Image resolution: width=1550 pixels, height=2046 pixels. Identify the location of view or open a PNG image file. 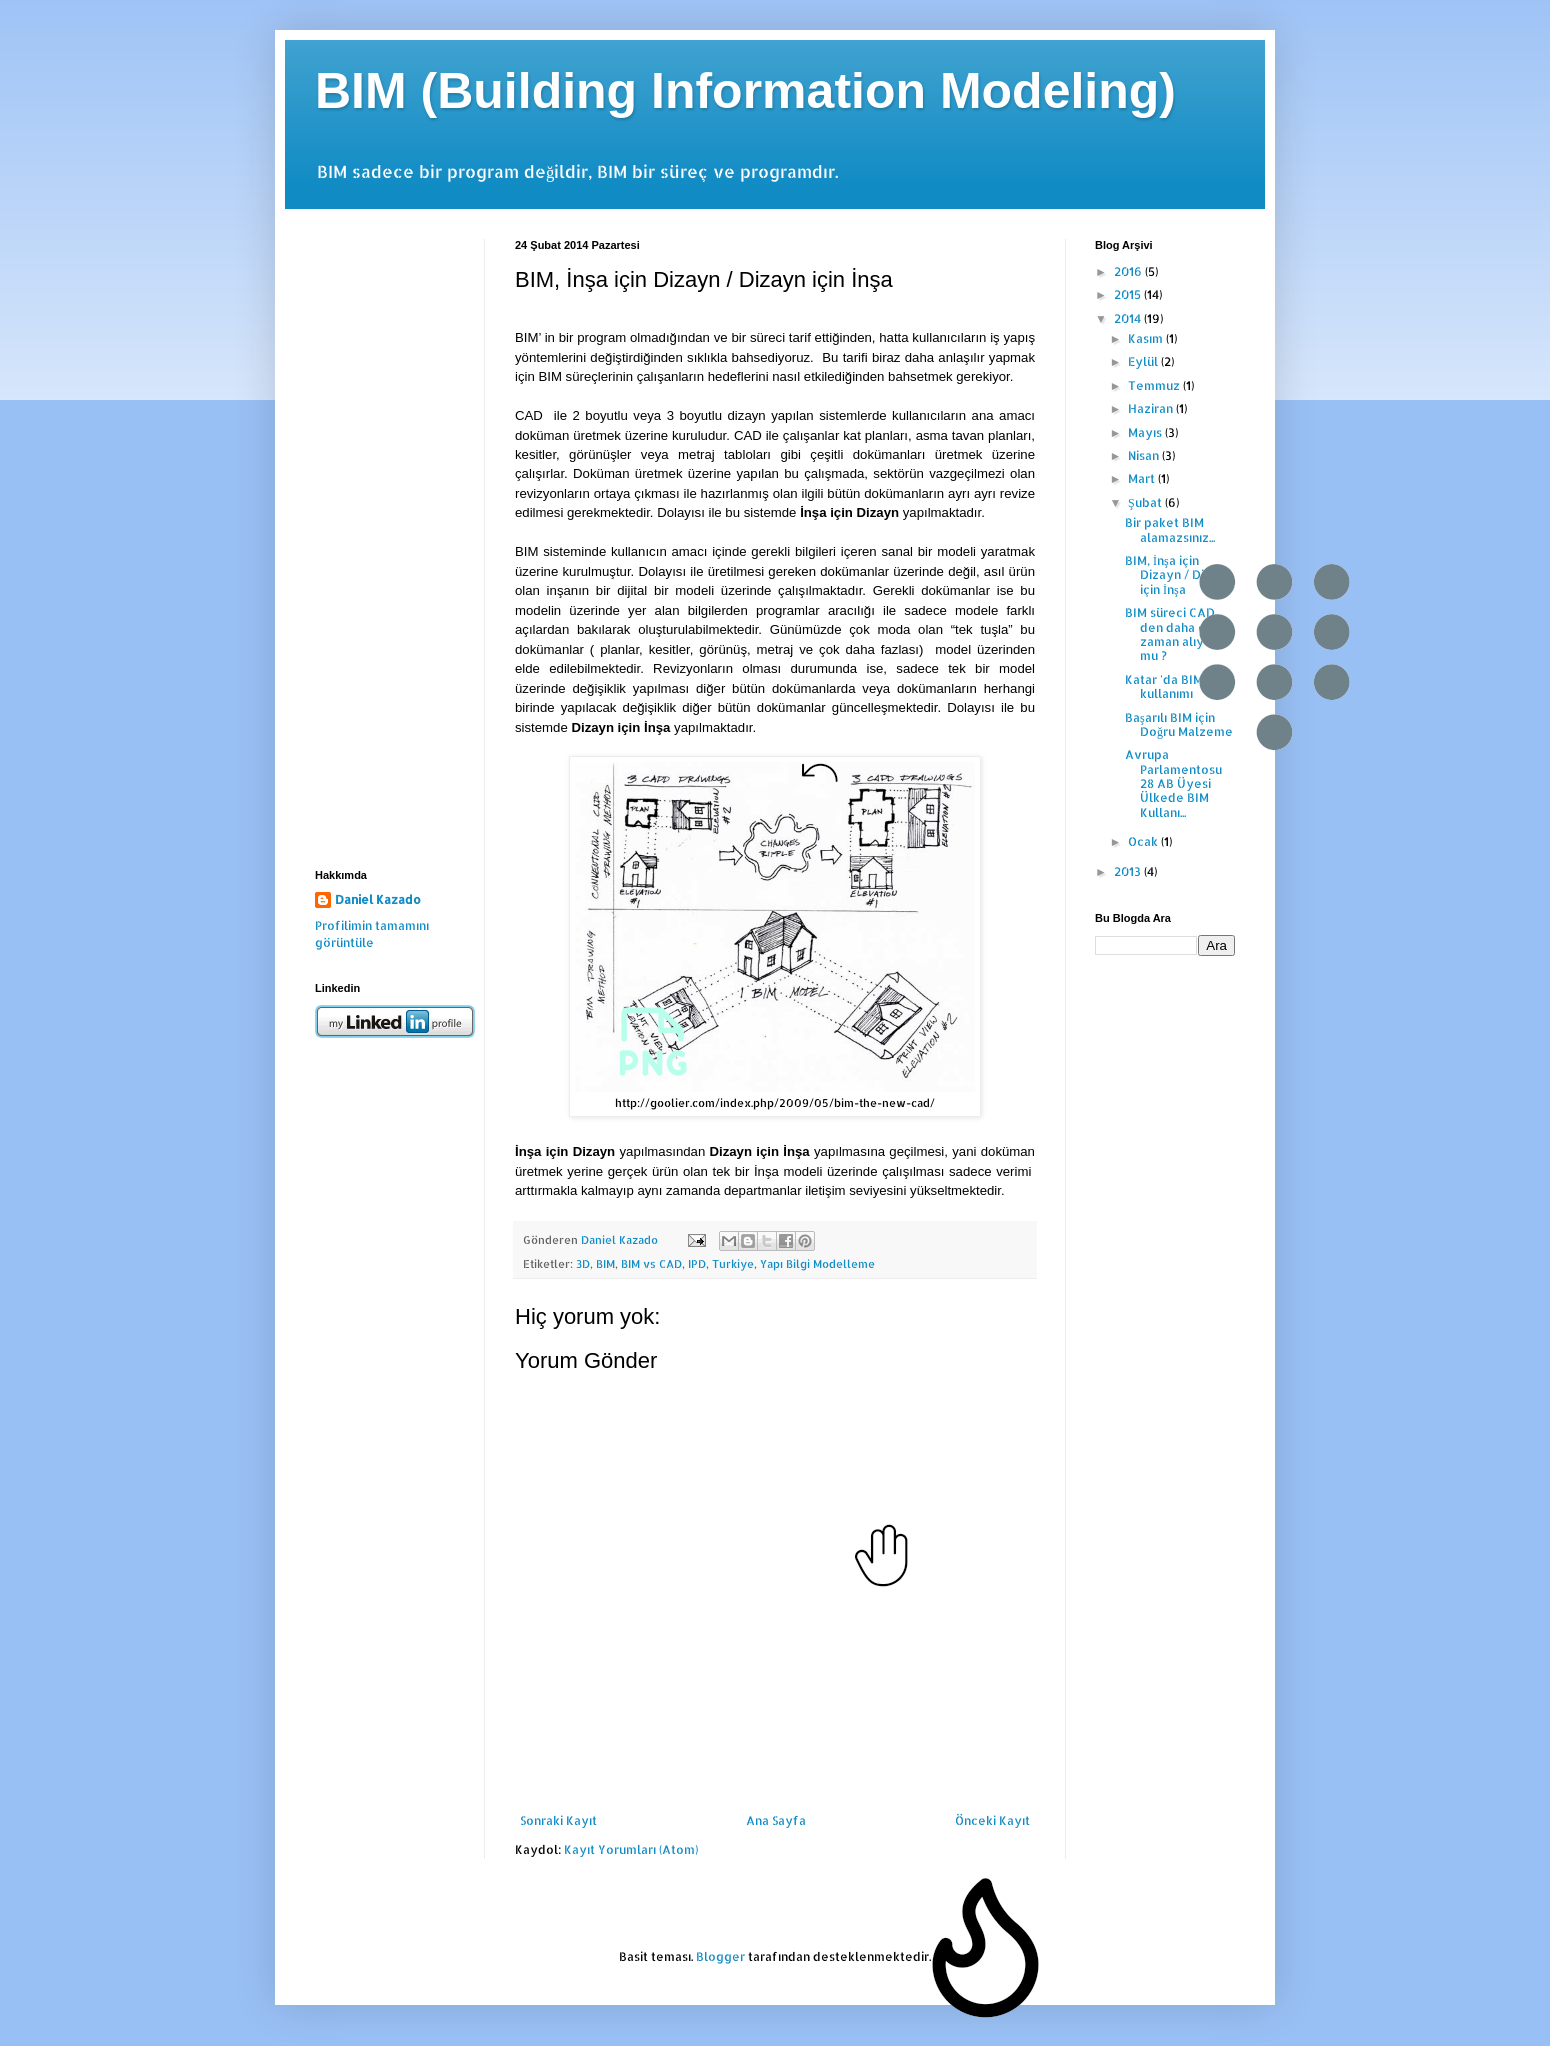
(652, 1044).